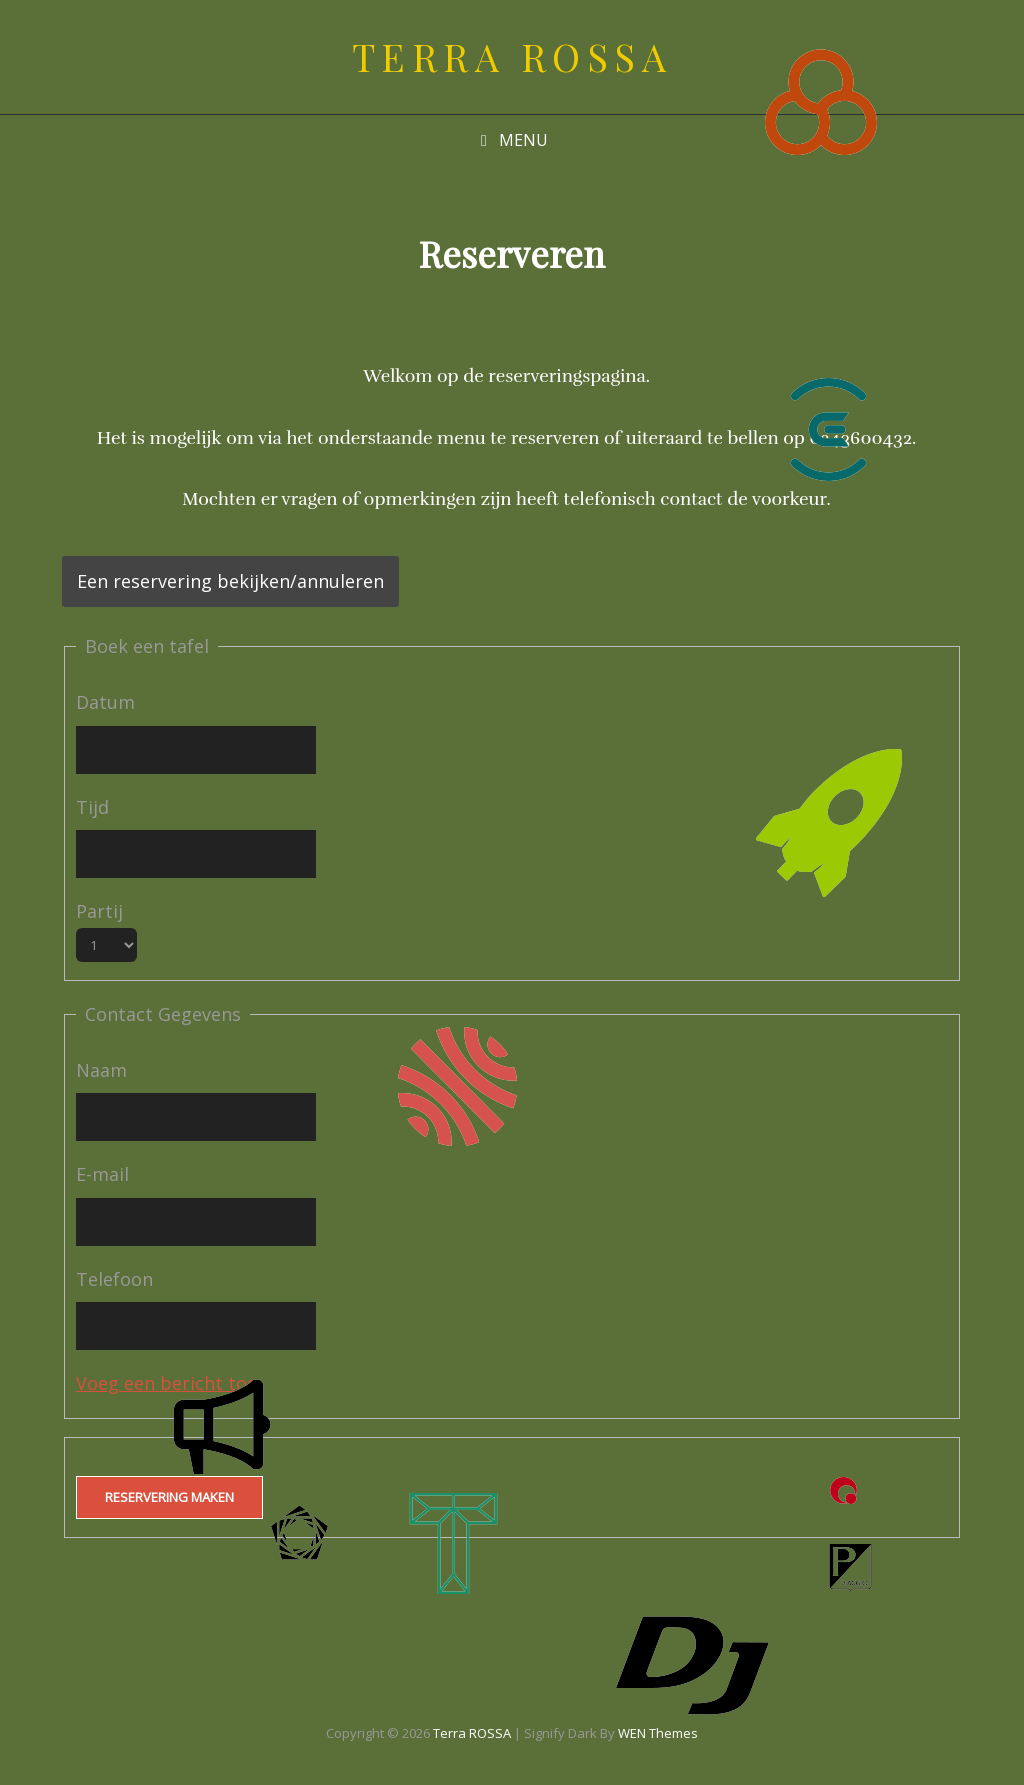 This screenshot has height=1785, width=1024. What do you see at coordinates (829, 823) in the screenshot?
I see `Rocket.Chat messaging platform logo` at bounding box center [829, 823].